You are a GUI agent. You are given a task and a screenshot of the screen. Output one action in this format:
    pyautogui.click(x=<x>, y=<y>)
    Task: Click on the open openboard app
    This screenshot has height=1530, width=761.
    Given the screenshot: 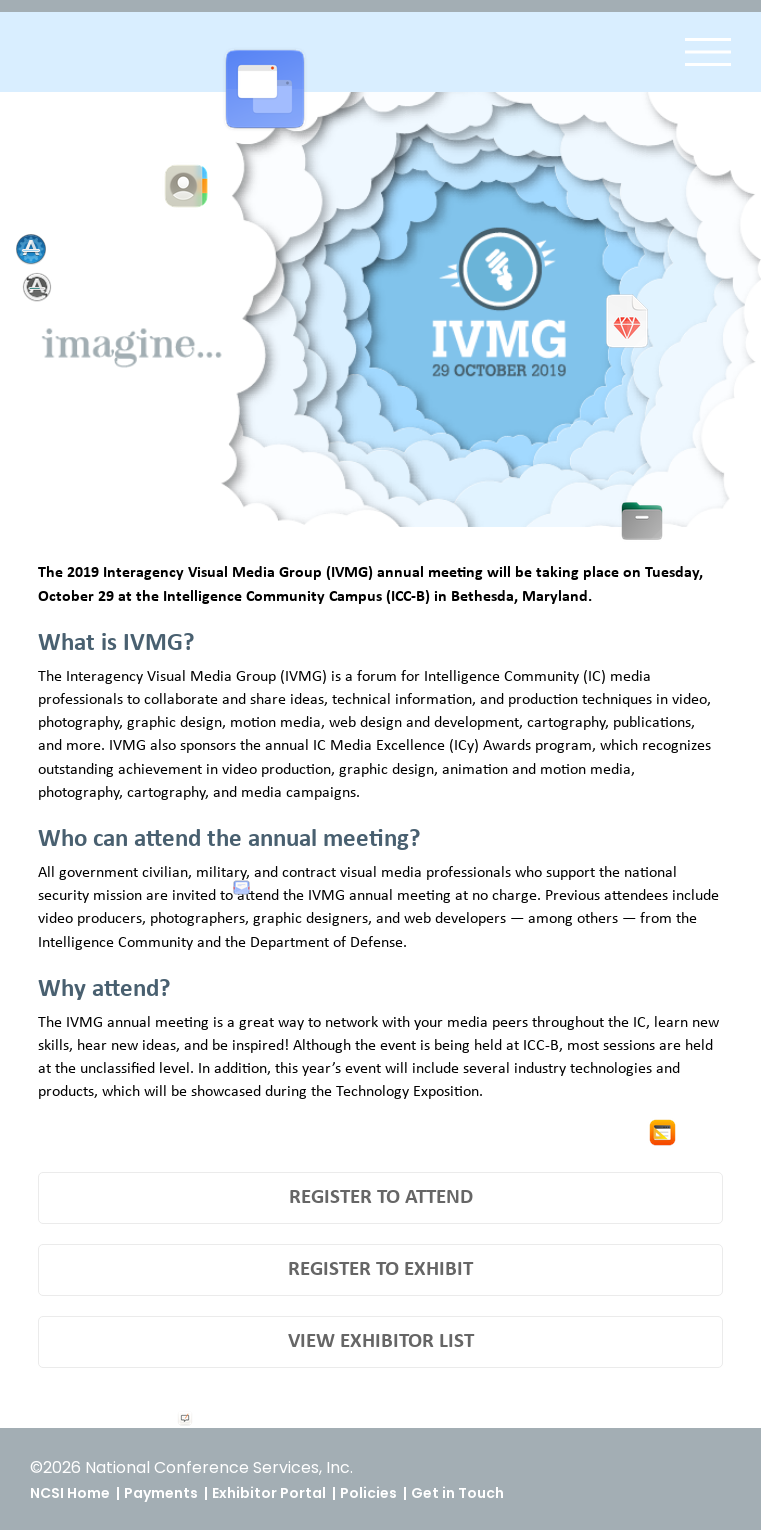 What is the action you would take?
    pyautogui.click(x=185, y=1418)
    